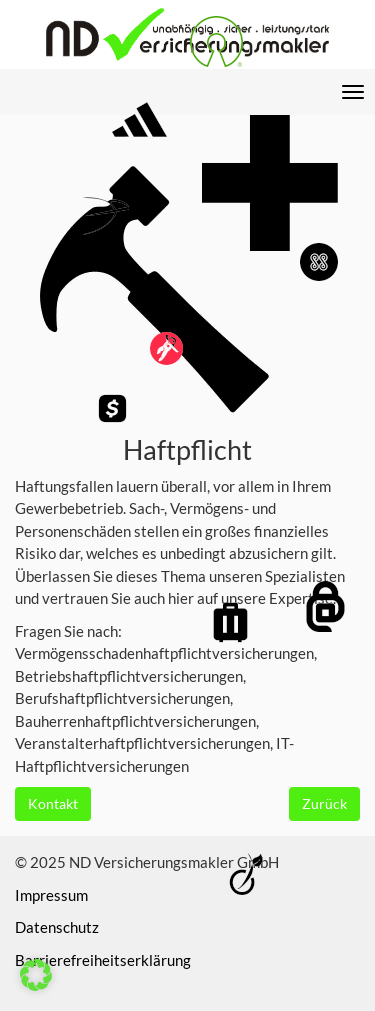 Image resolution: width=375 pixels, height=1011 pixels. Describe the element at coordinates (246, 874) in the screenshot. I see `visit or connect to Viadeo professional network` at that location.